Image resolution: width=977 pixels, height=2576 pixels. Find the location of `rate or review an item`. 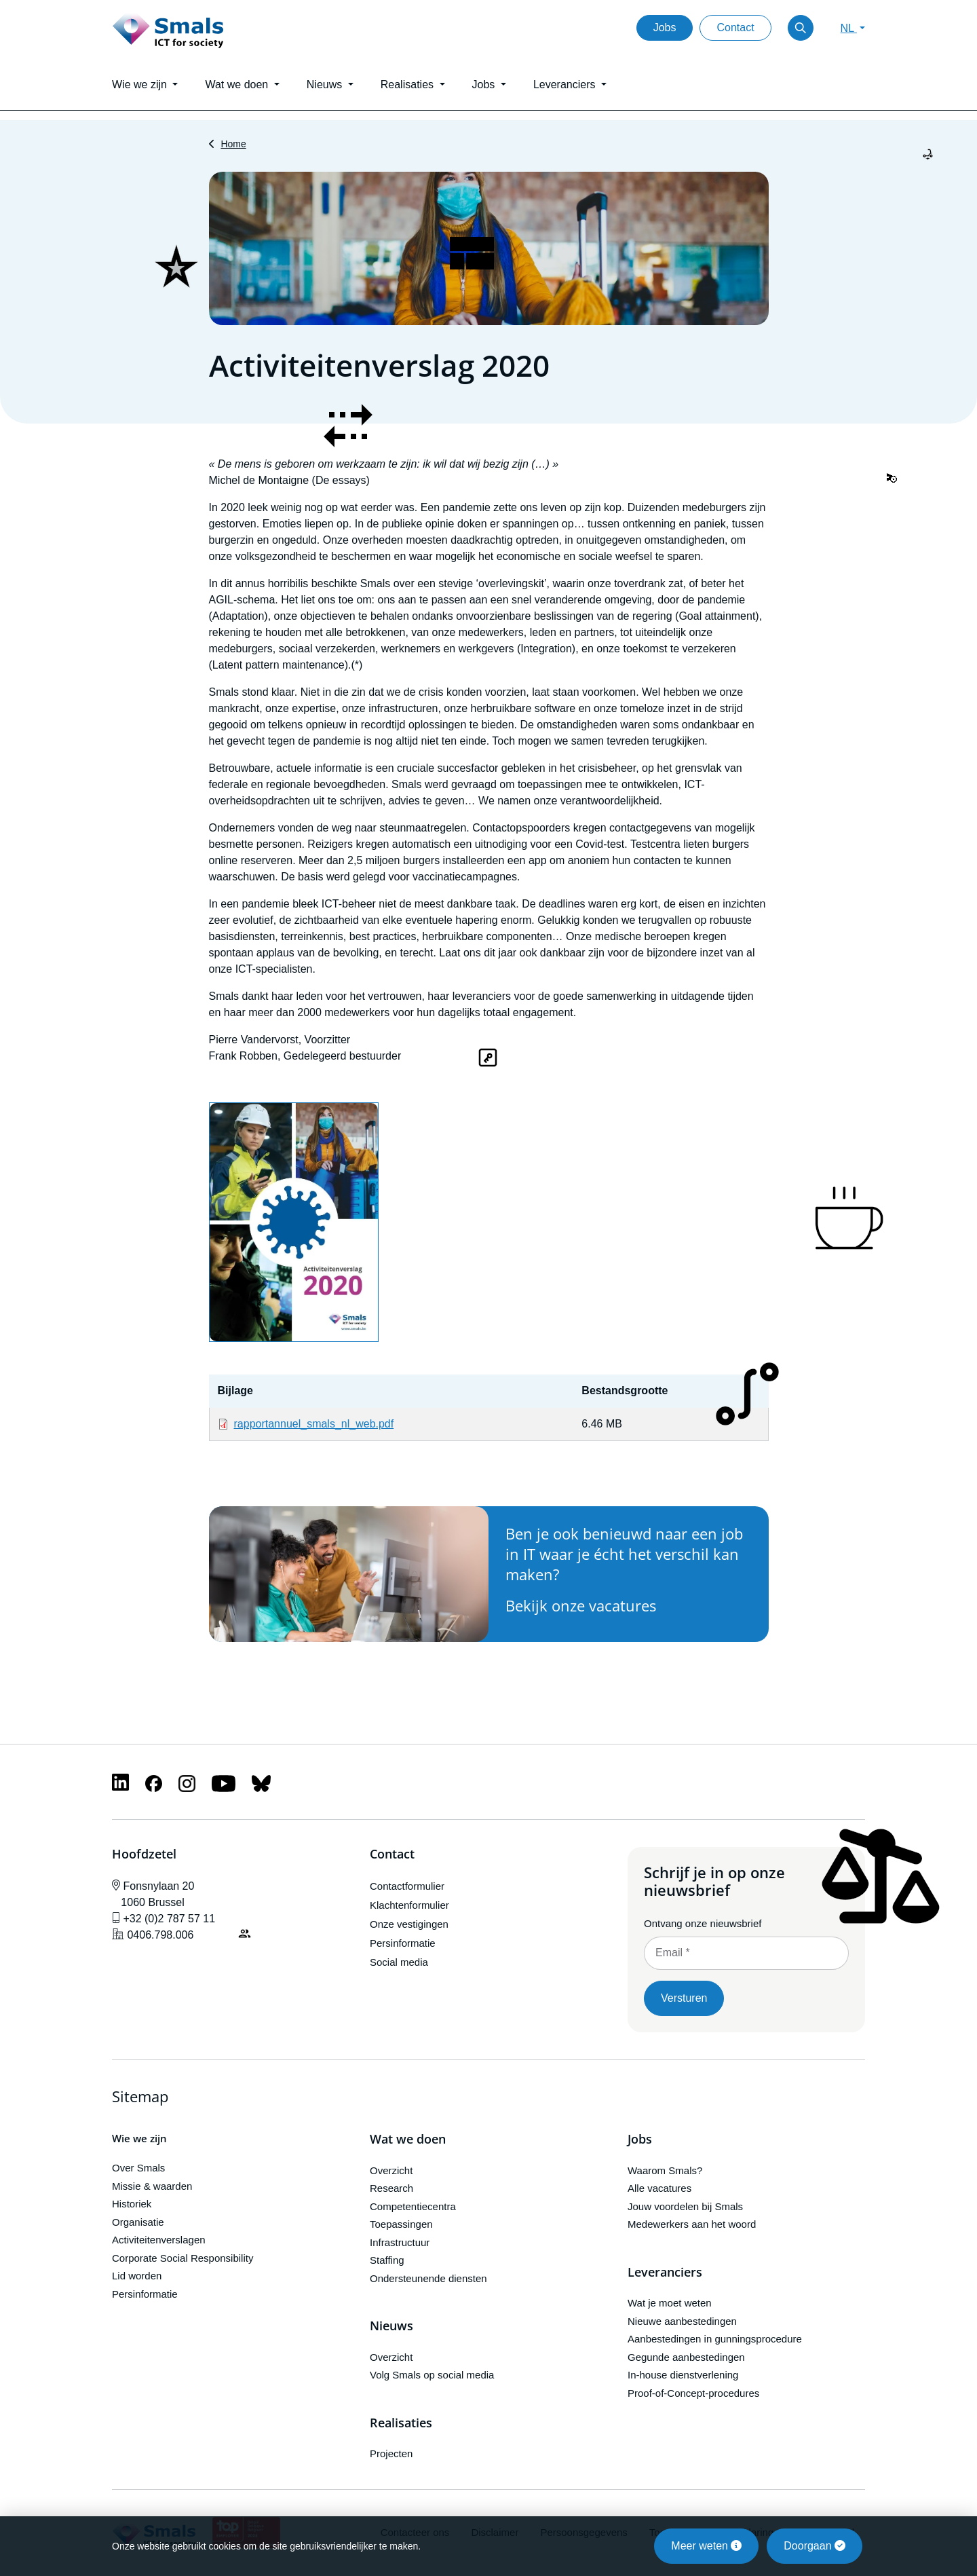

rate or review an item is located at coordinates (176, 266).